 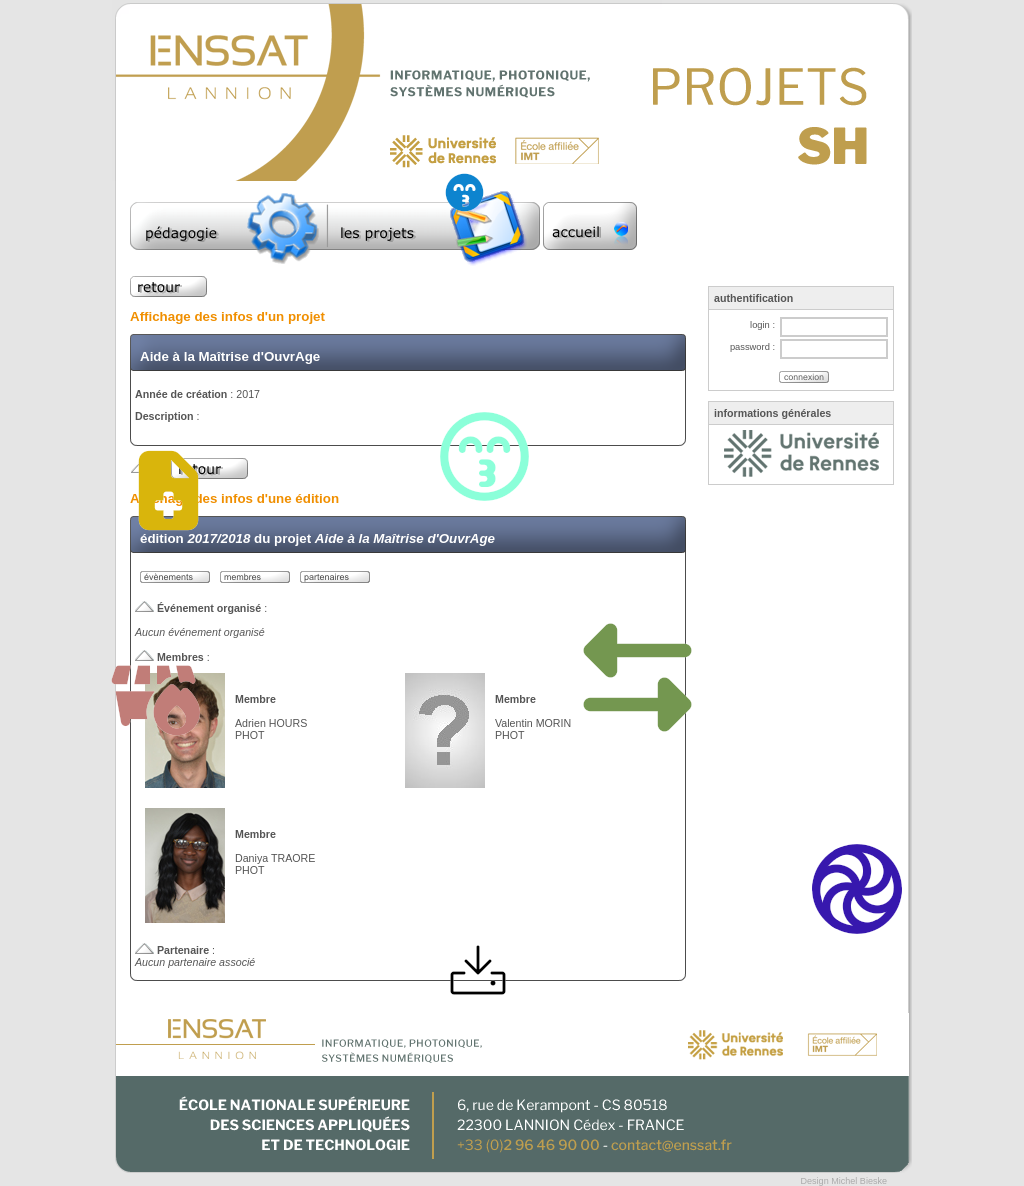 I want to click on download a file to your device, so click(x=478, y=973).